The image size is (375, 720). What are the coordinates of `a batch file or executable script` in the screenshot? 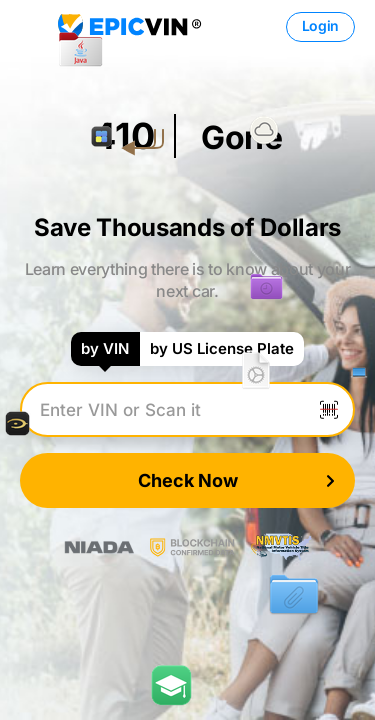 It's located at (256, 371).